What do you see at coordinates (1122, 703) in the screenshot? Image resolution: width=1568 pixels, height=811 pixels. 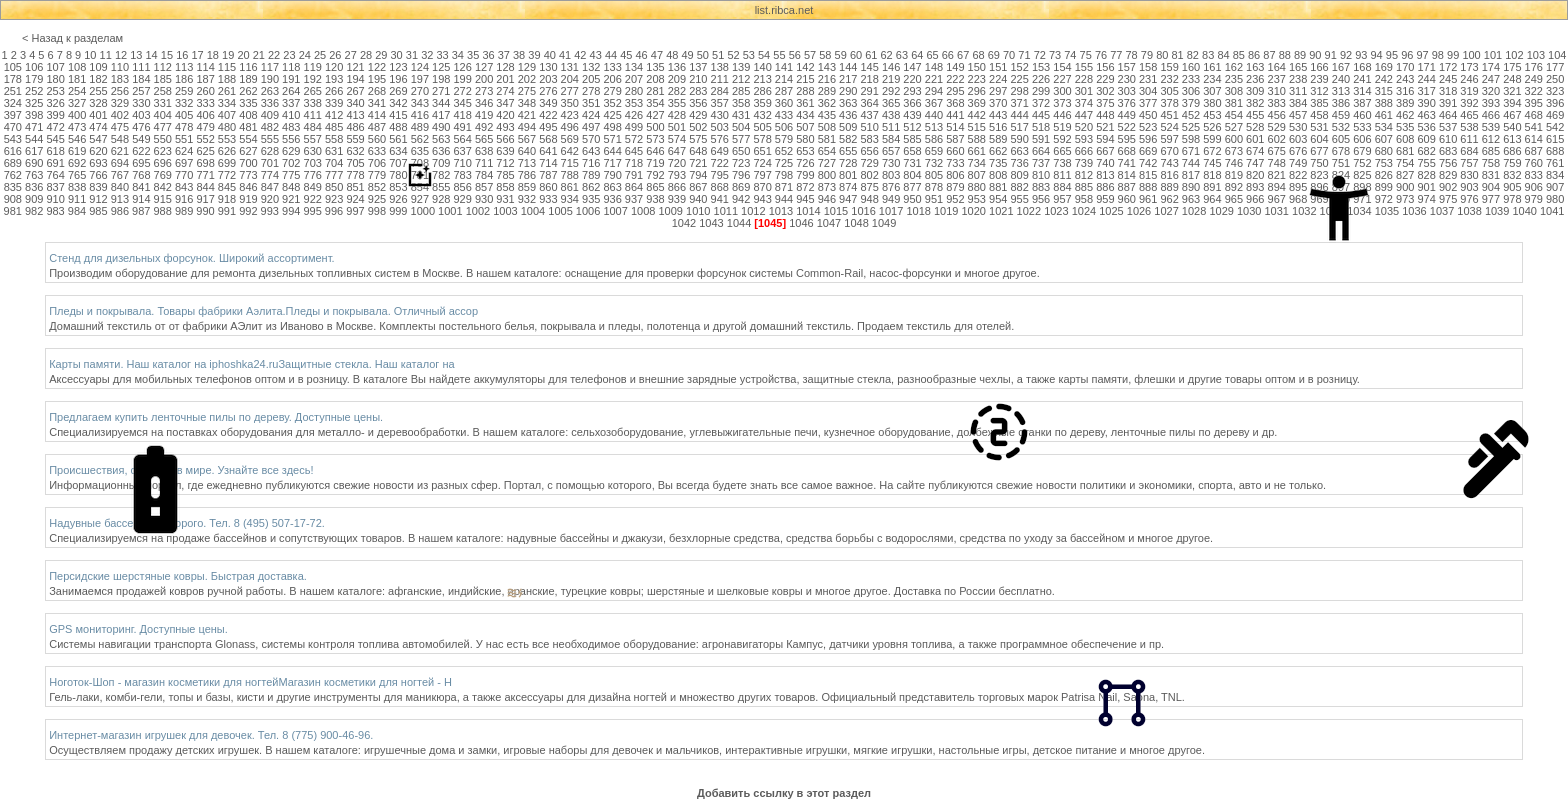 I see `connect nodes or create a path between points` at bounding box center [1122, 703].